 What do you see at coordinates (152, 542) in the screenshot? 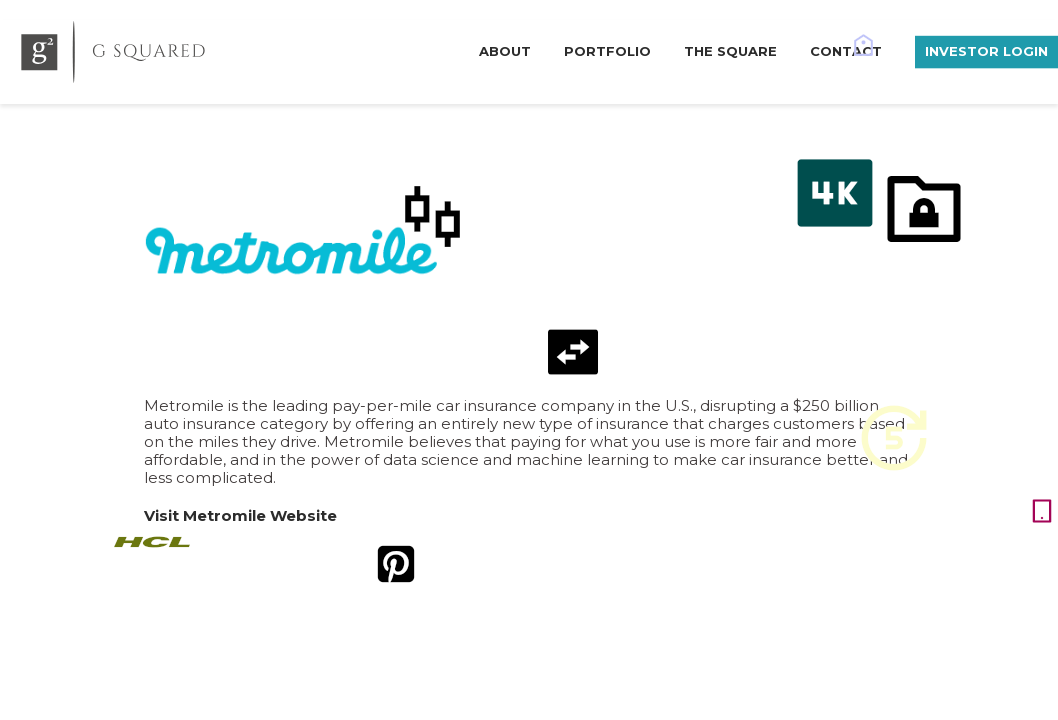
I see `HCL Technologies company logo` at bounding box center [152, 542].